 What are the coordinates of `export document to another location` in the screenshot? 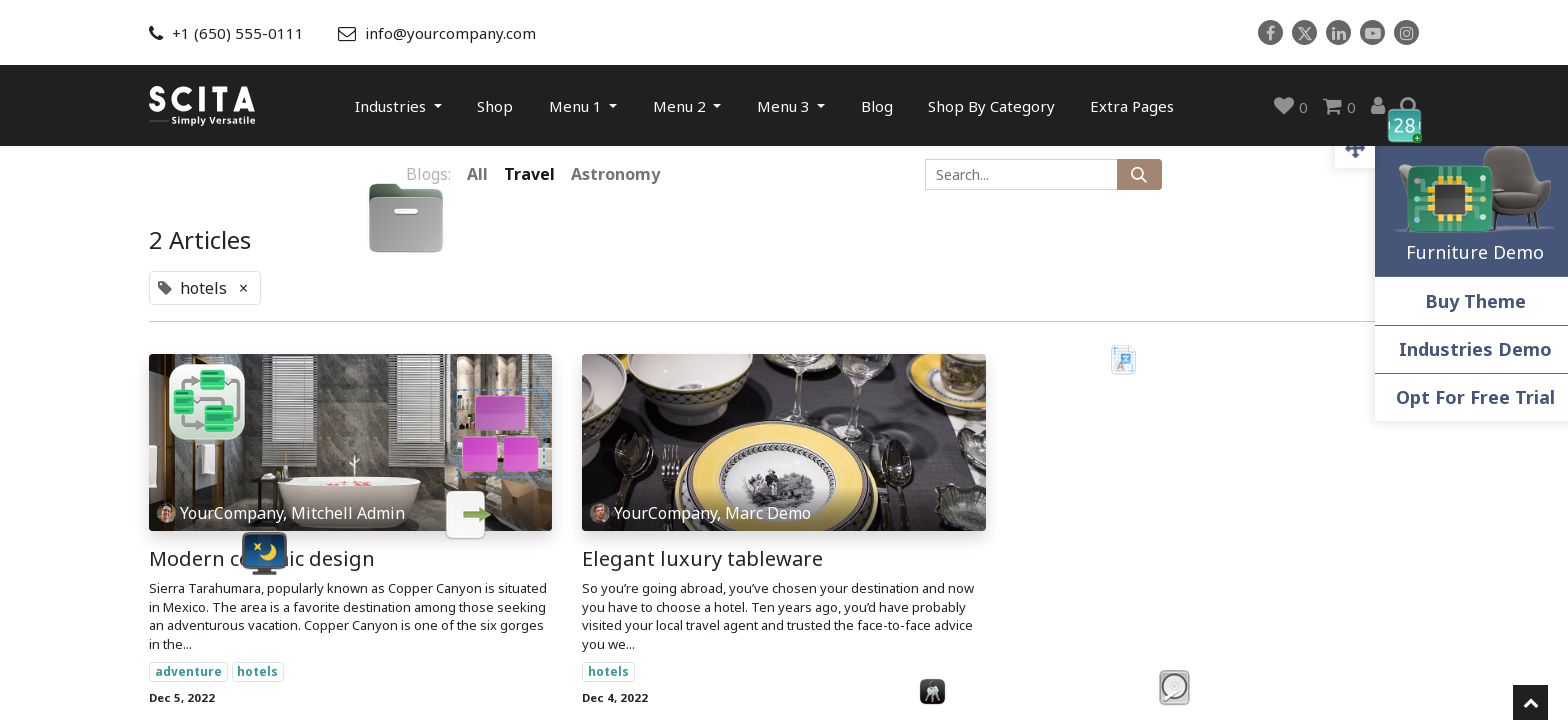 It's located at (465, 514).